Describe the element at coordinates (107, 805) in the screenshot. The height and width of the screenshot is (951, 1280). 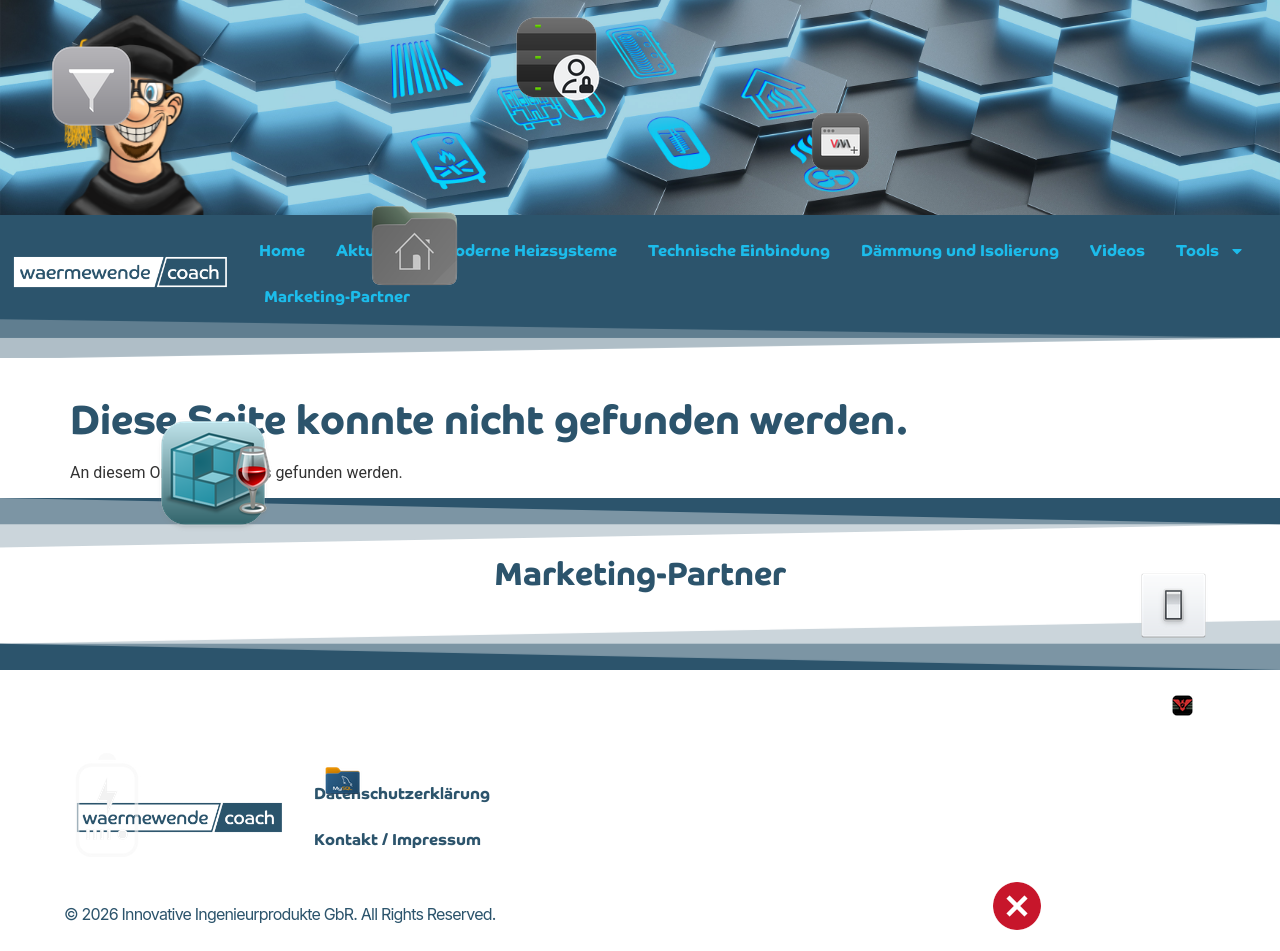
I see `battery connected to uninterruptible power supply (UPS)` at that location.